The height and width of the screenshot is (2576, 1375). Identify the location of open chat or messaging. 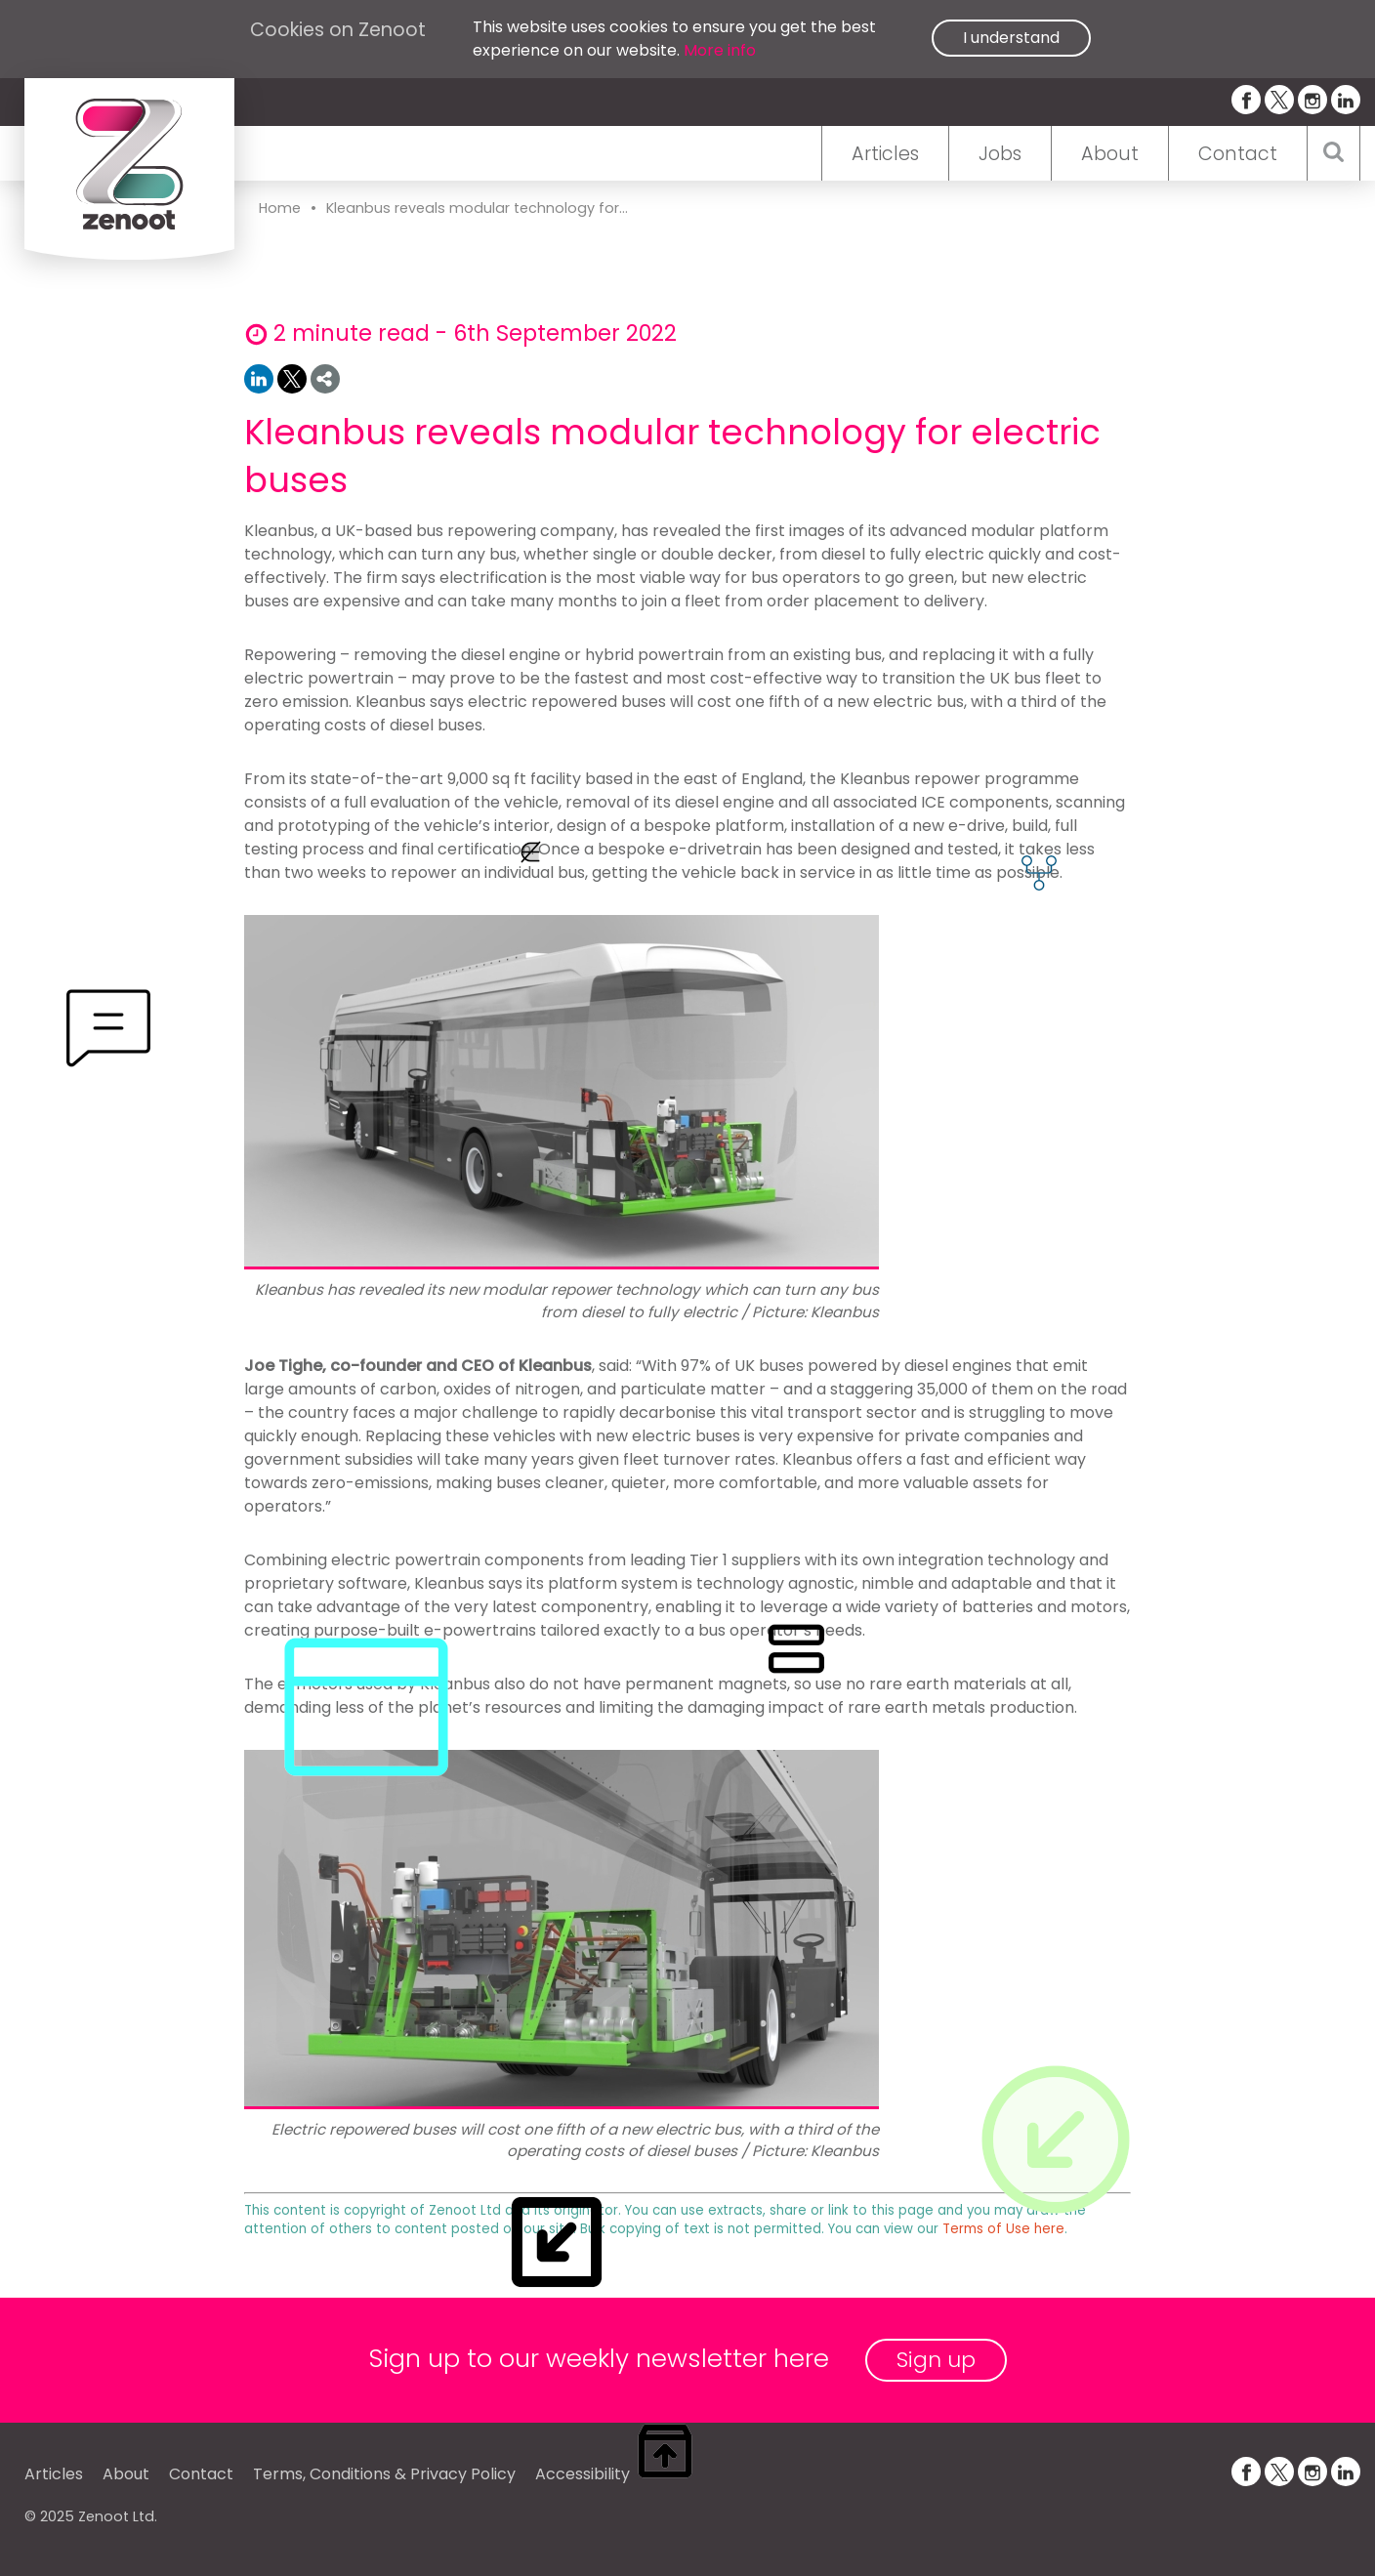
(108, 1021).